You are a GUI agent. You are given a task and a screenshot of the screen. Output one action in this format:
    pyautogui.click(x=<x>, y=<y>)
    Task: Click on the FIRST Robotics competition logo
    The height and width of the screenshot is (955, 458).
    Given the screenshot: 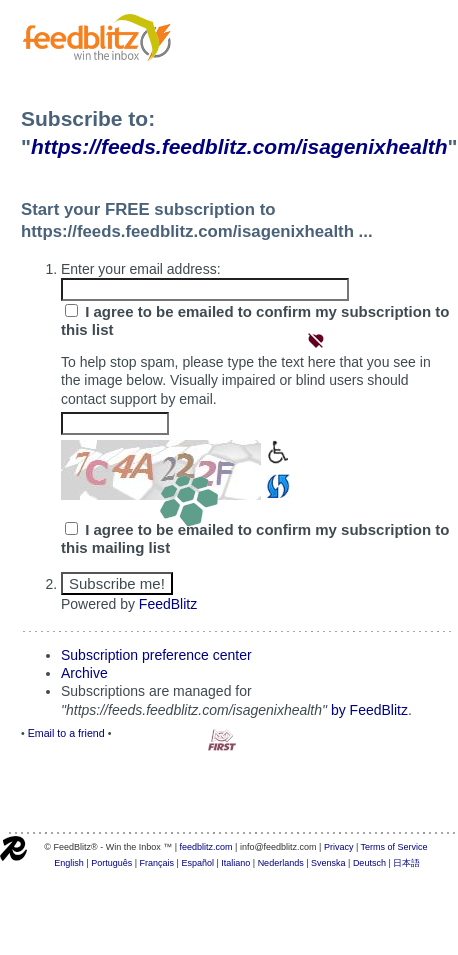 What is the action you would take?
    pyautogui.click(x=222, y=740)
    